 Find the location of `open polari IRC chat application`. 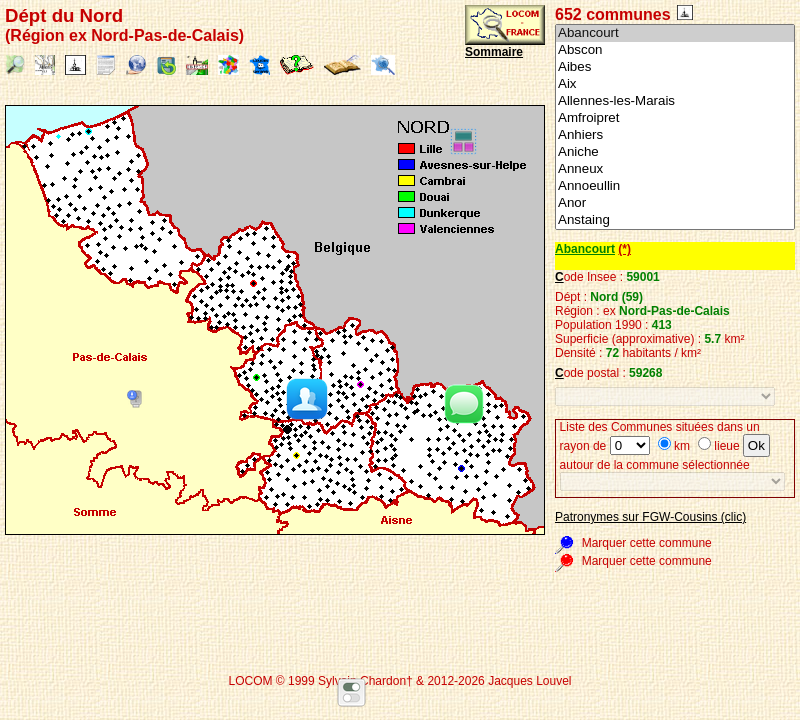

open polari IRC chat application is located at coordinates (464, 404).